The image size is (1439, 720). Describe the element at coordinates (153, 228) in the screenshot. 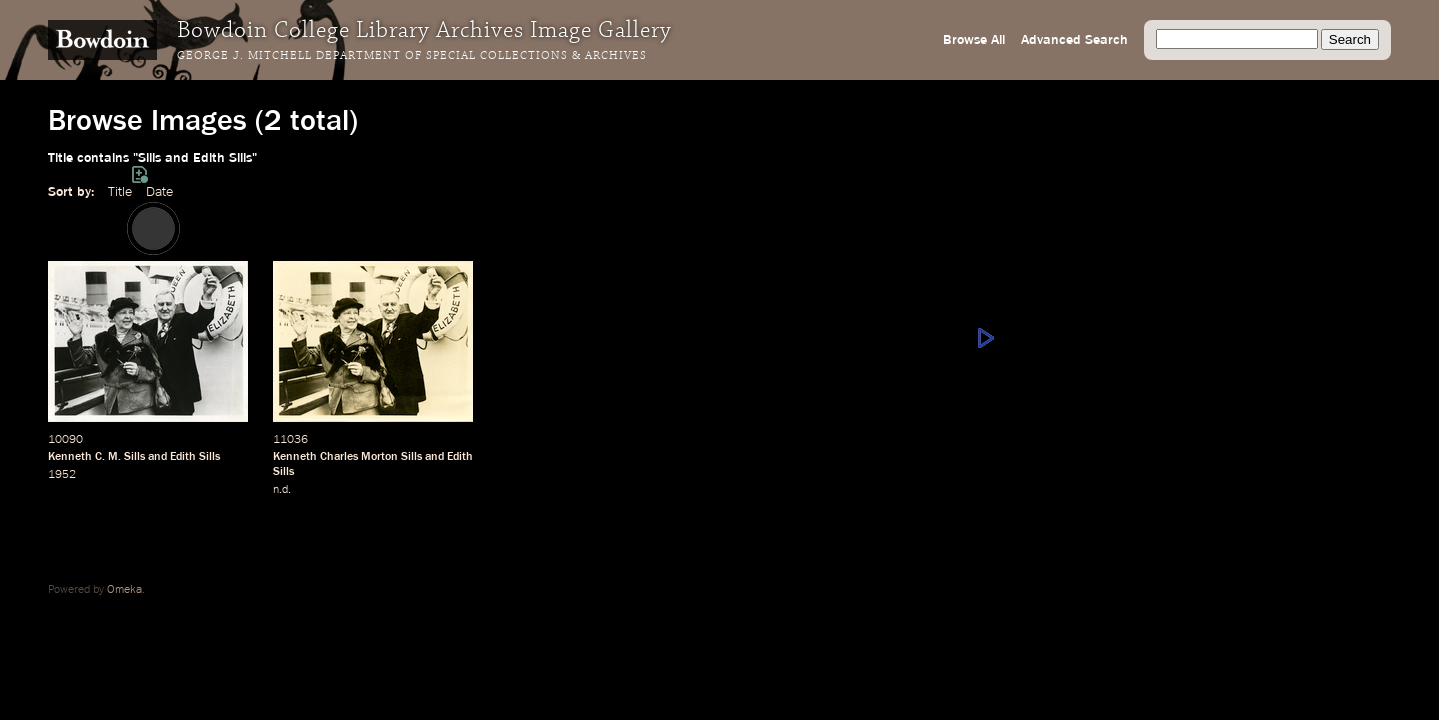

I see `indicates a filled or selected state` at that location.